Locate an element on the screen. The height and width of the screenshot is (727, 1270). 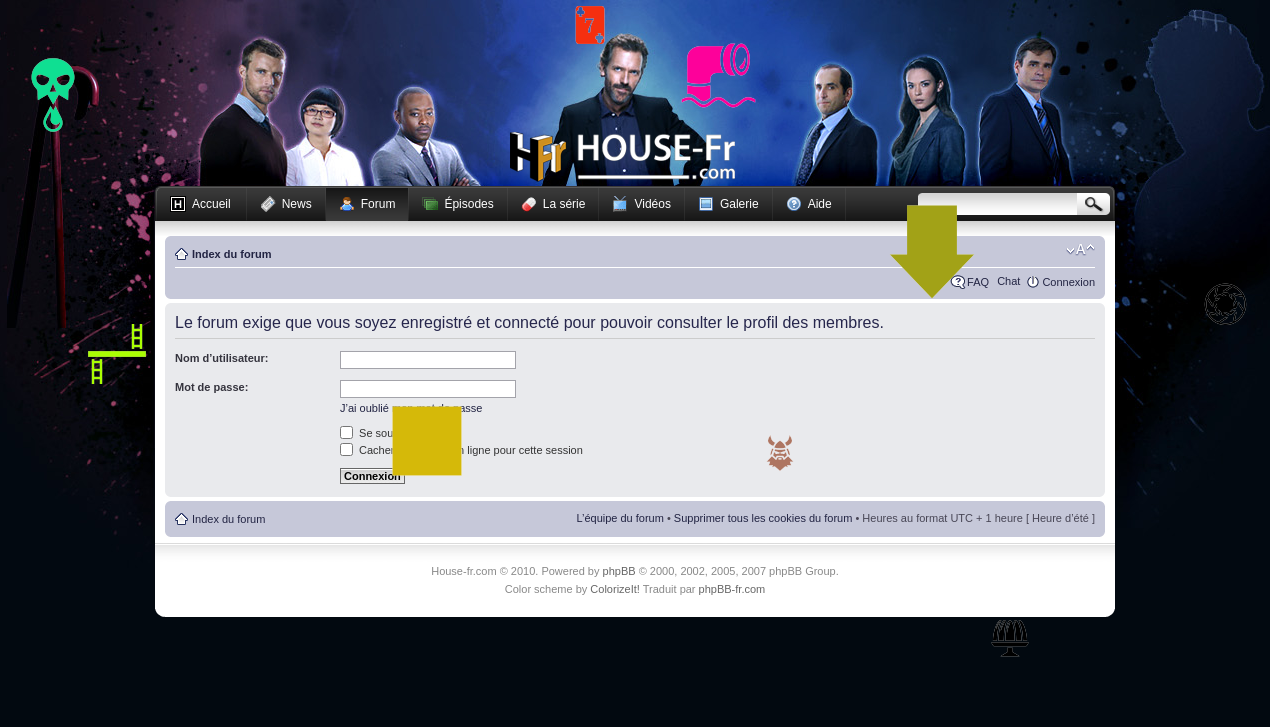
placeholder for empty content area is located at coordinates (427, 441).